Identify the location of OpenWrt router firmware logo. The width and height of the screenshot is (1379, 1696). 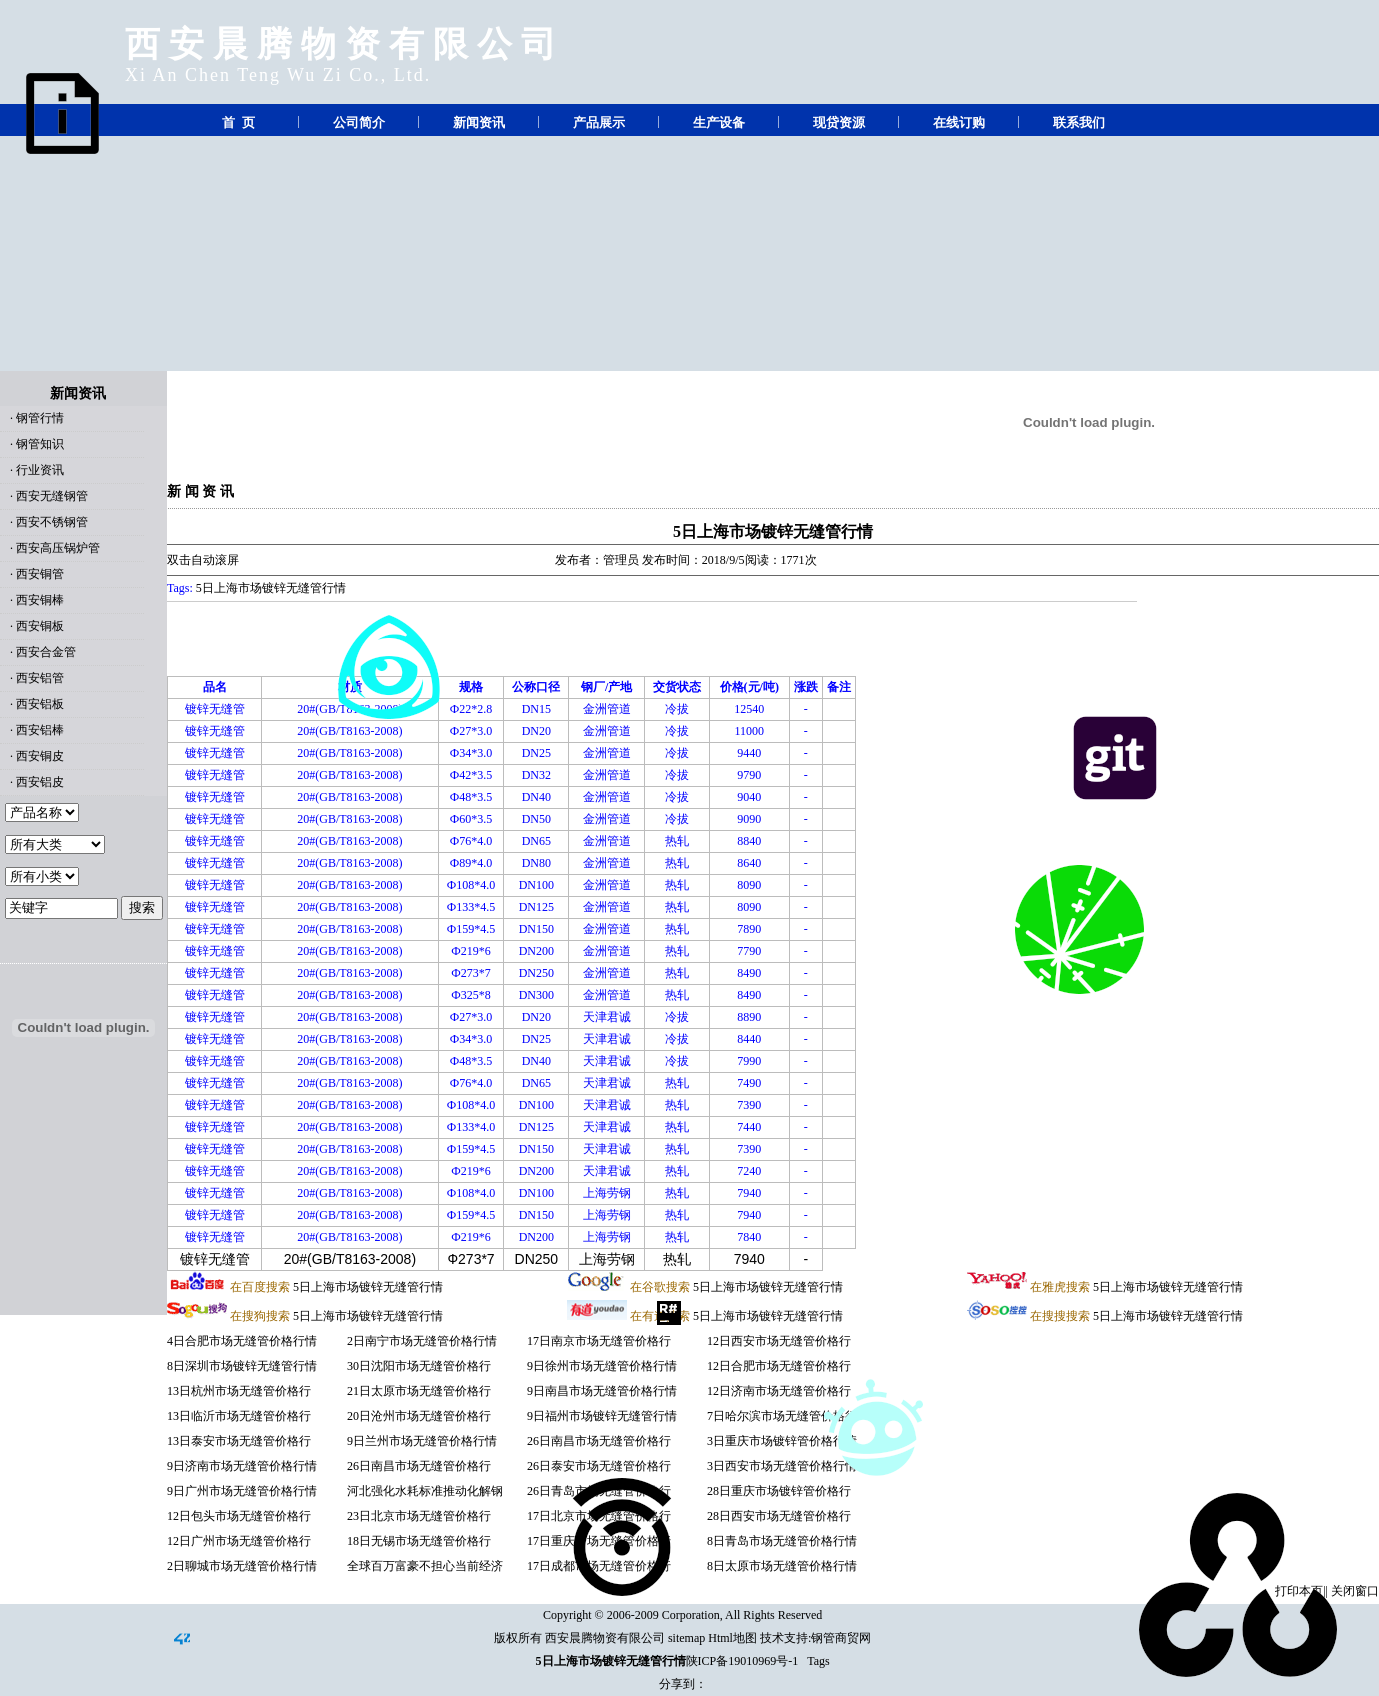
(622, 1537).